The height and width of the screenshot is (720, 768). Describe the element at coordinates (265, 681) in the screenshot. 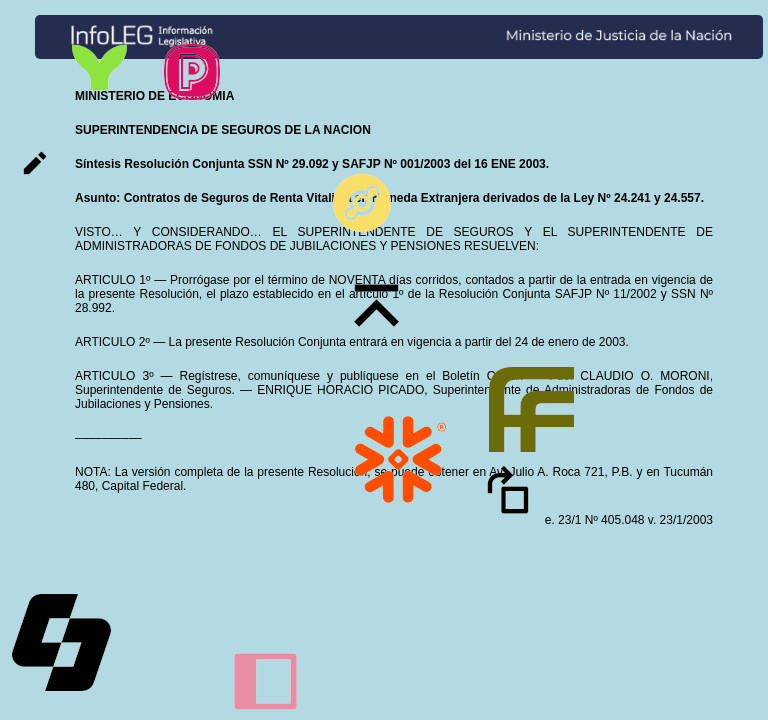

I see `toggle the sidebar panel` at that location.